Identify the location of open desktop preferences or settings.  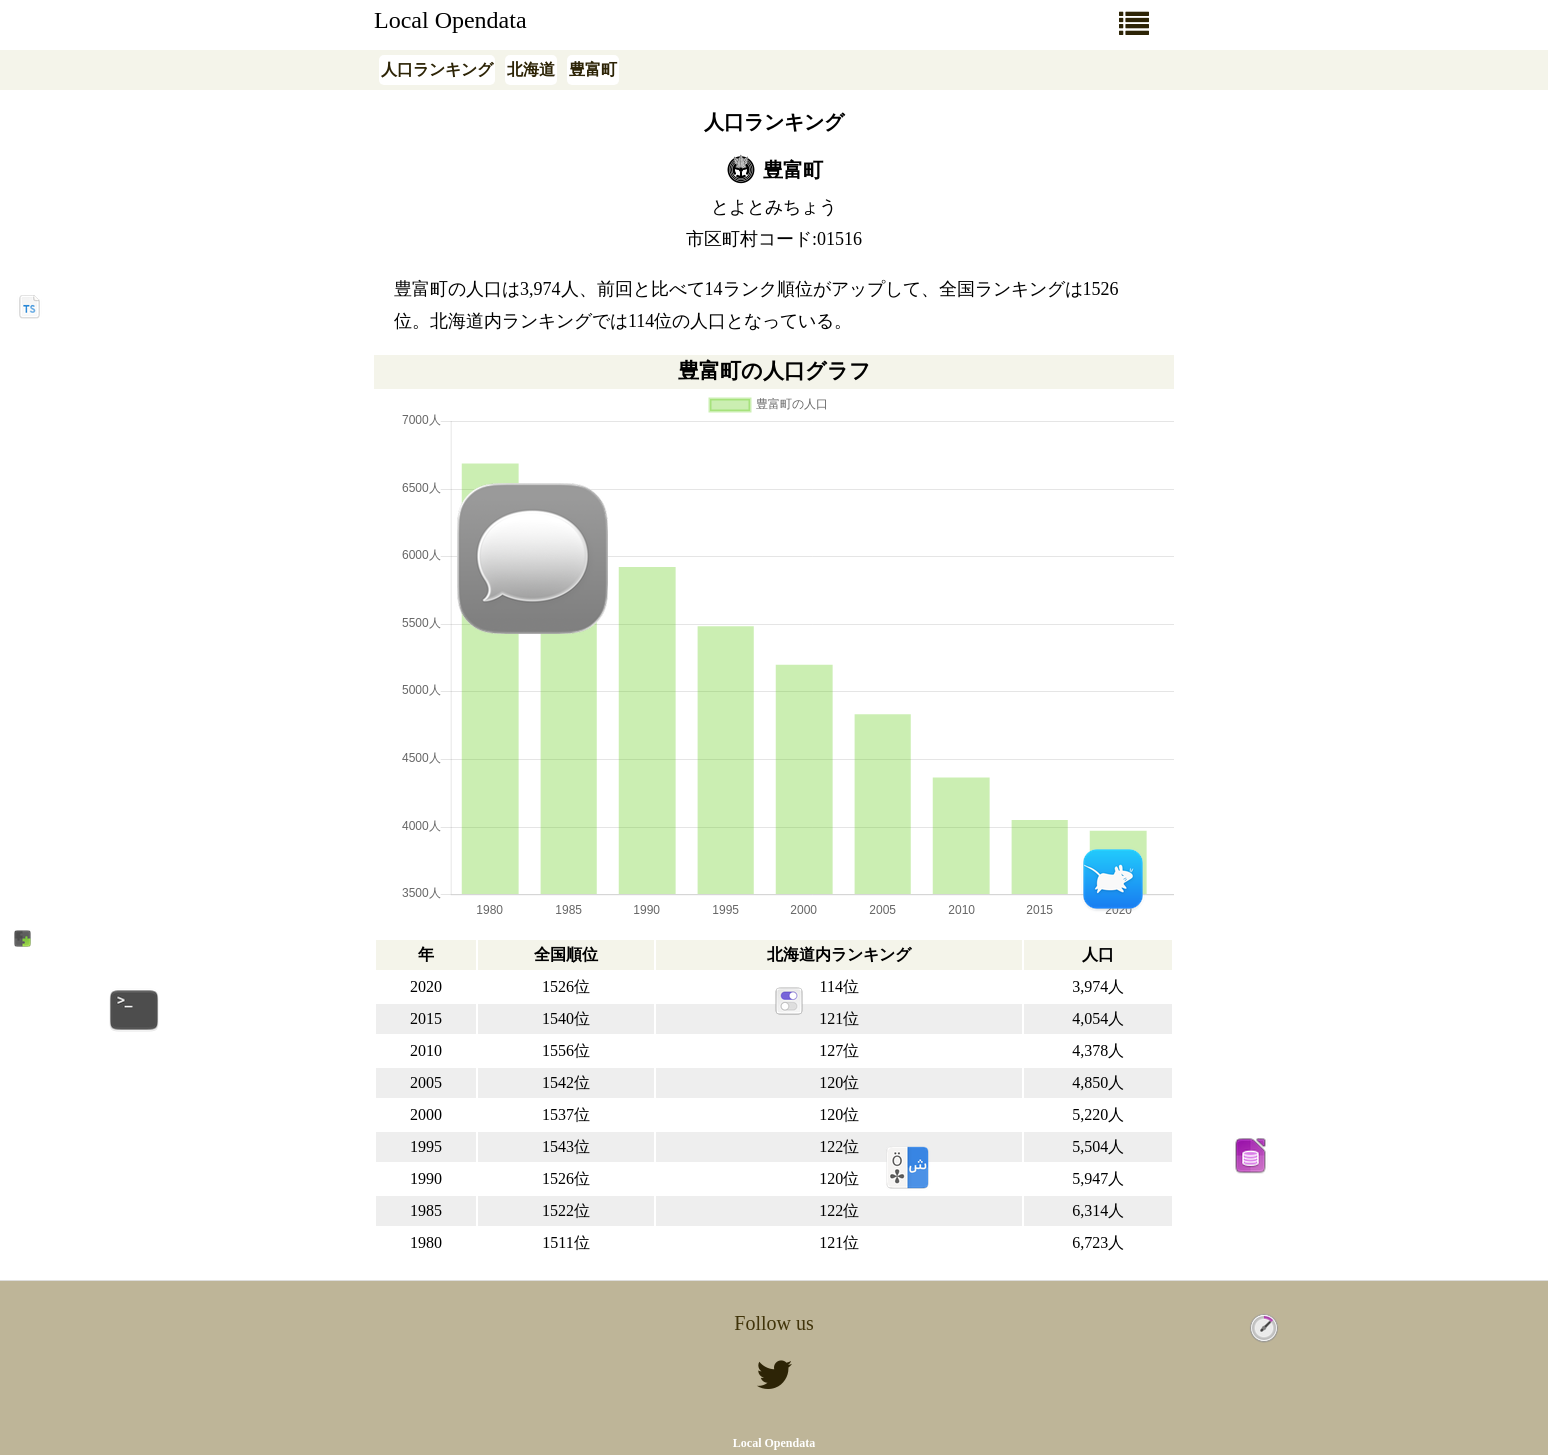
(789, 1001).